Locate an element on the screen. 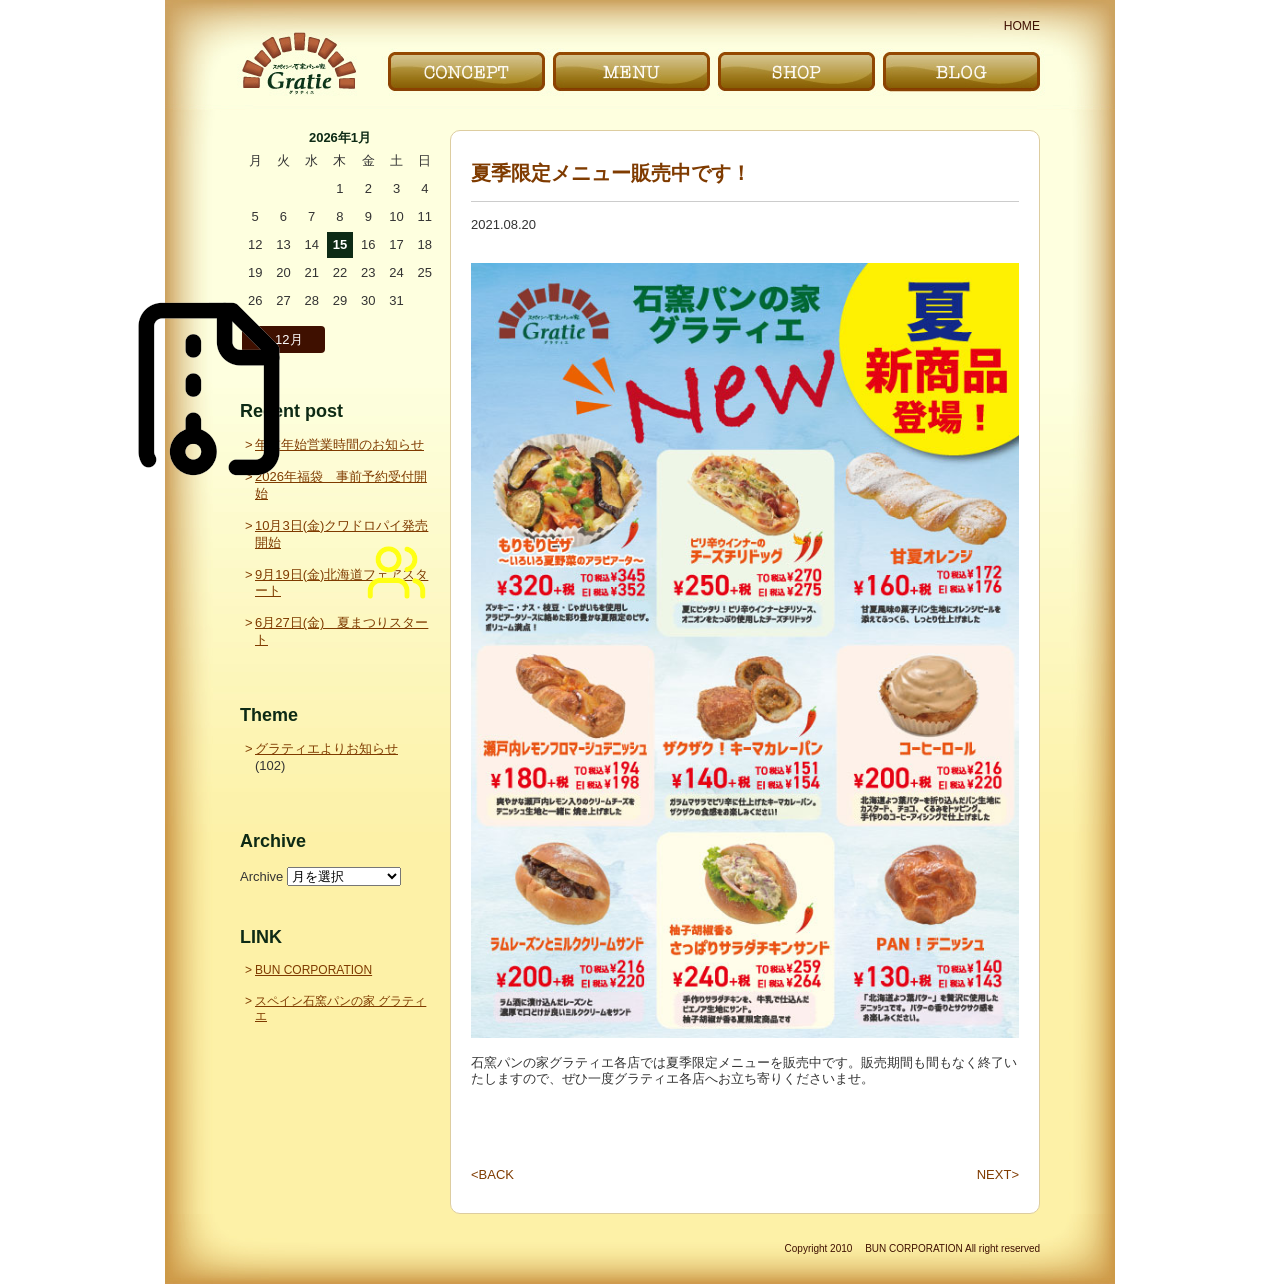 This screenshot has width=1280, height=1284. open a compressed or zipped file is located at coordinates (209, 389).